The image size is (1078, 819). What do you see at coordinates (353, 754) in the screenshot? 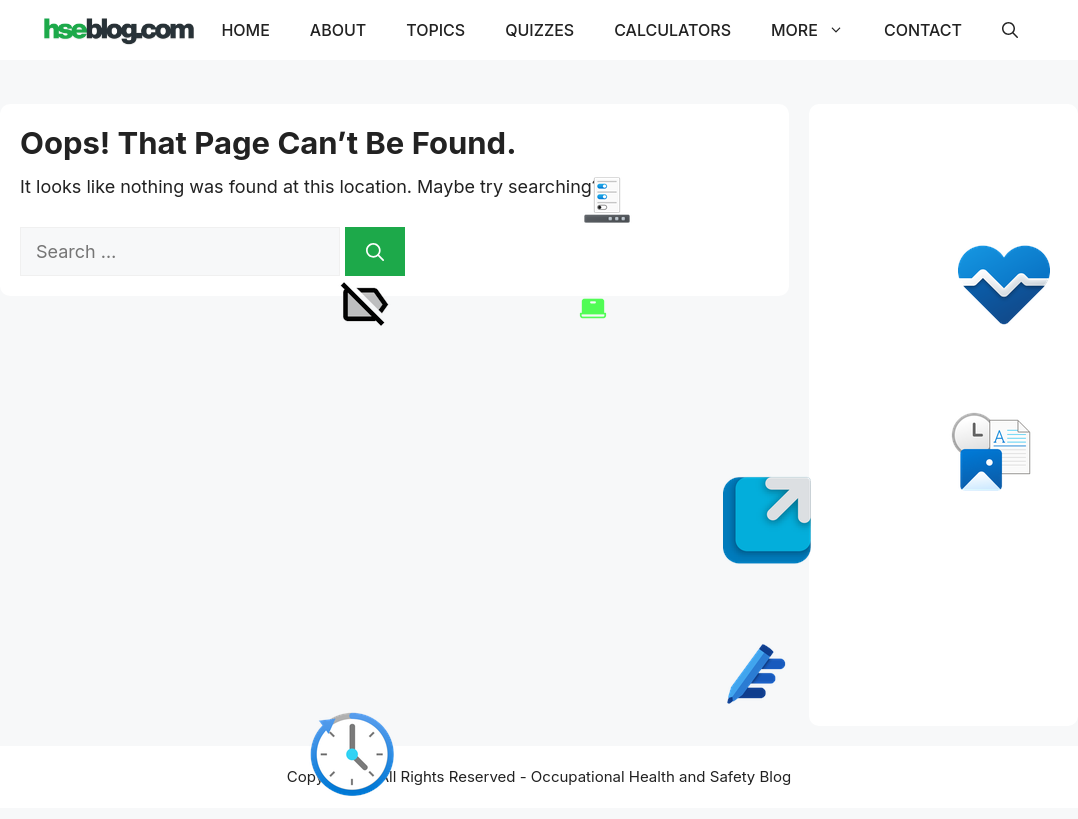
I see `open the reservations app` at bounding box center [353, 754].